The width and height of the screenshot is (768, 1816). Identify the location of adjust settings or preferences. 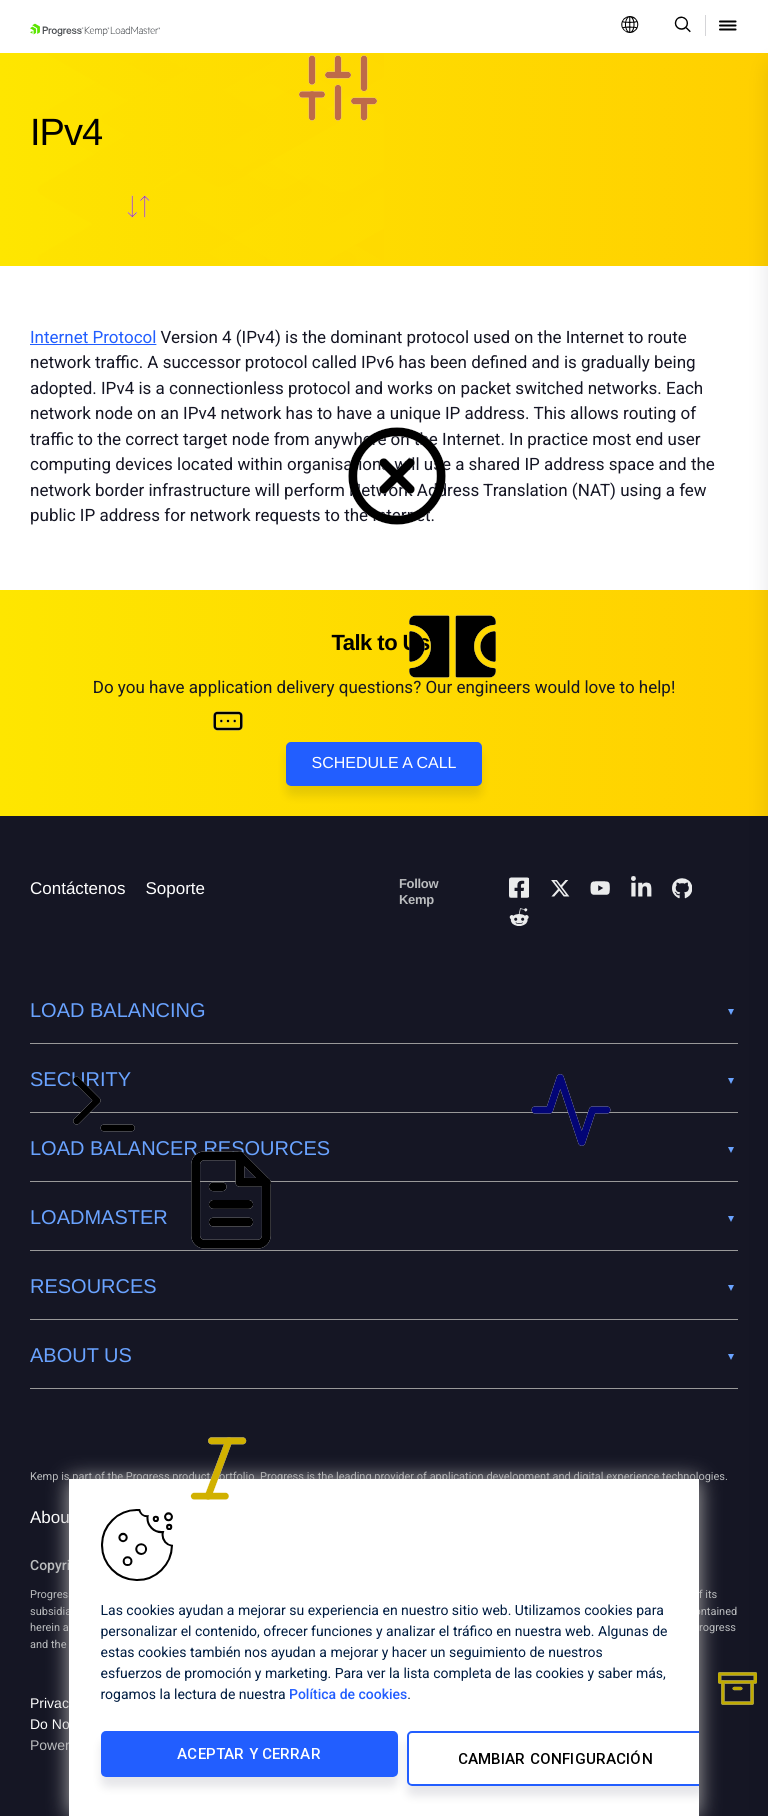
(338, 88).